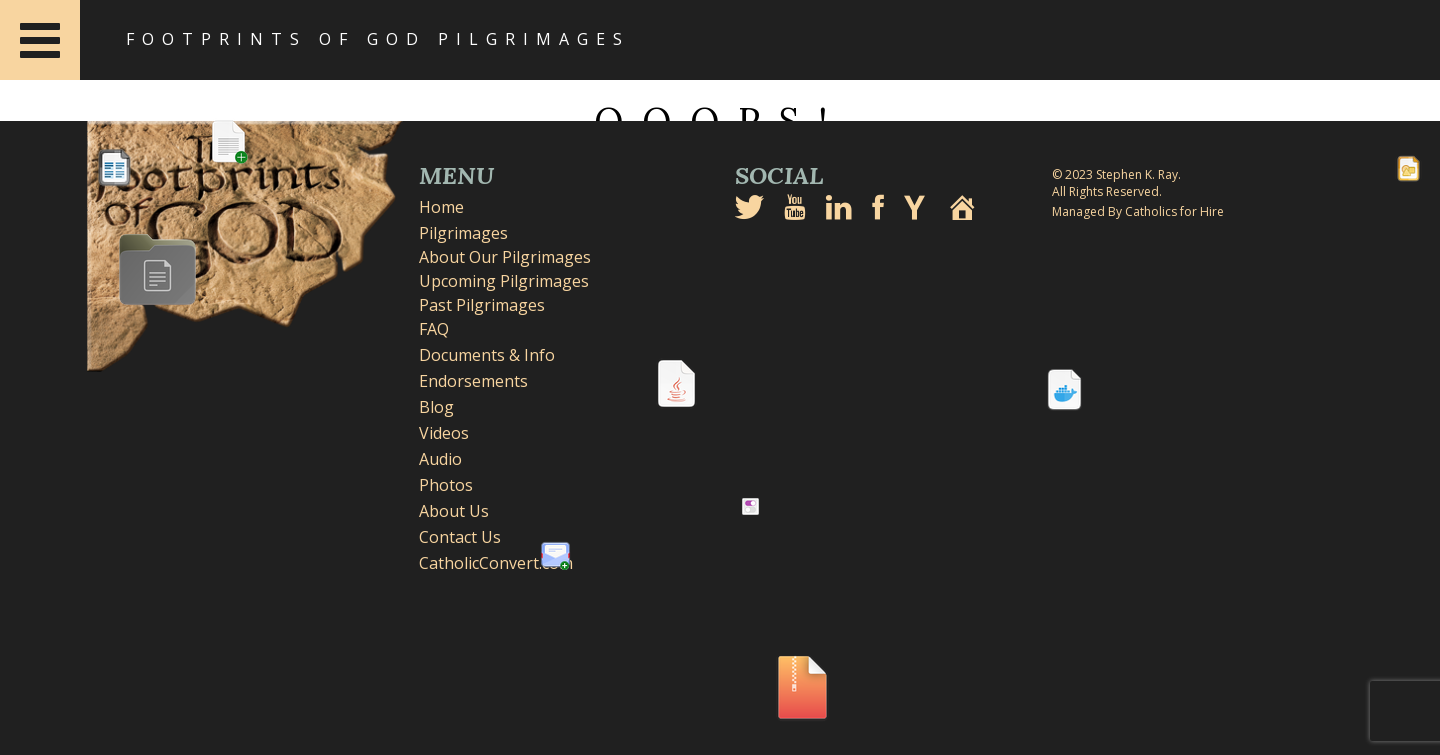 This screenshot has height=755, width=1440. What do you see at coordinates (802, 688) in the screenshot?
I see `a compressed tar archive file` at bounding box center [802, 688].